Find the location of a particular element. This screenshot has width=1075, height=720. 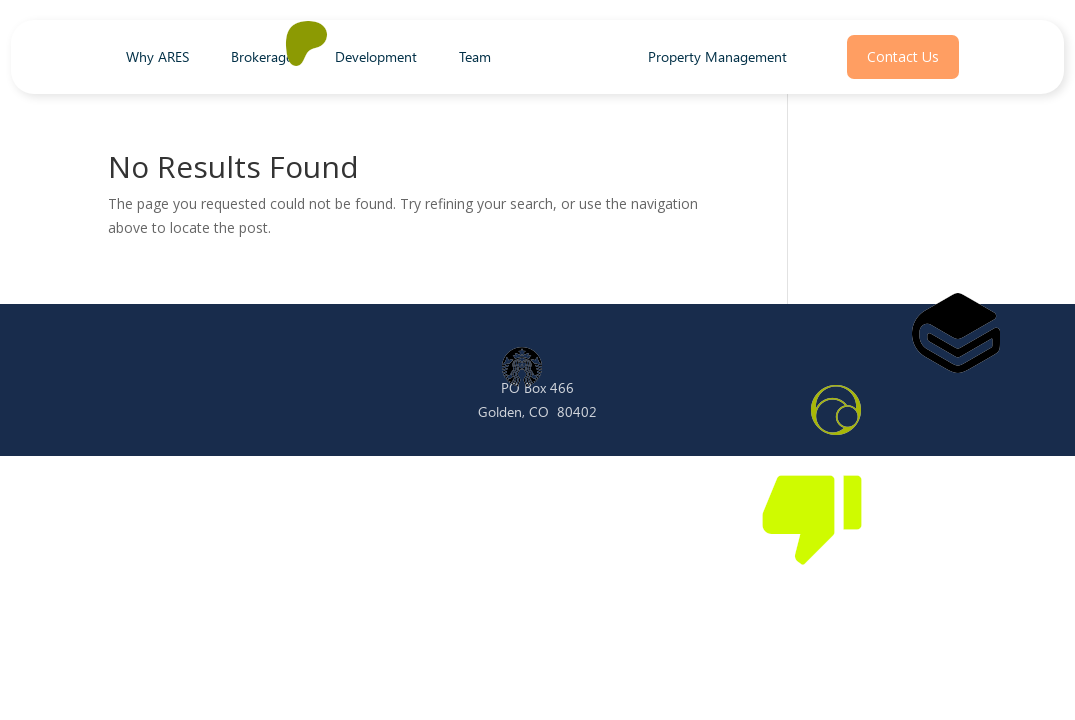

open GitBook documentation is located at coordinates (956, 333).